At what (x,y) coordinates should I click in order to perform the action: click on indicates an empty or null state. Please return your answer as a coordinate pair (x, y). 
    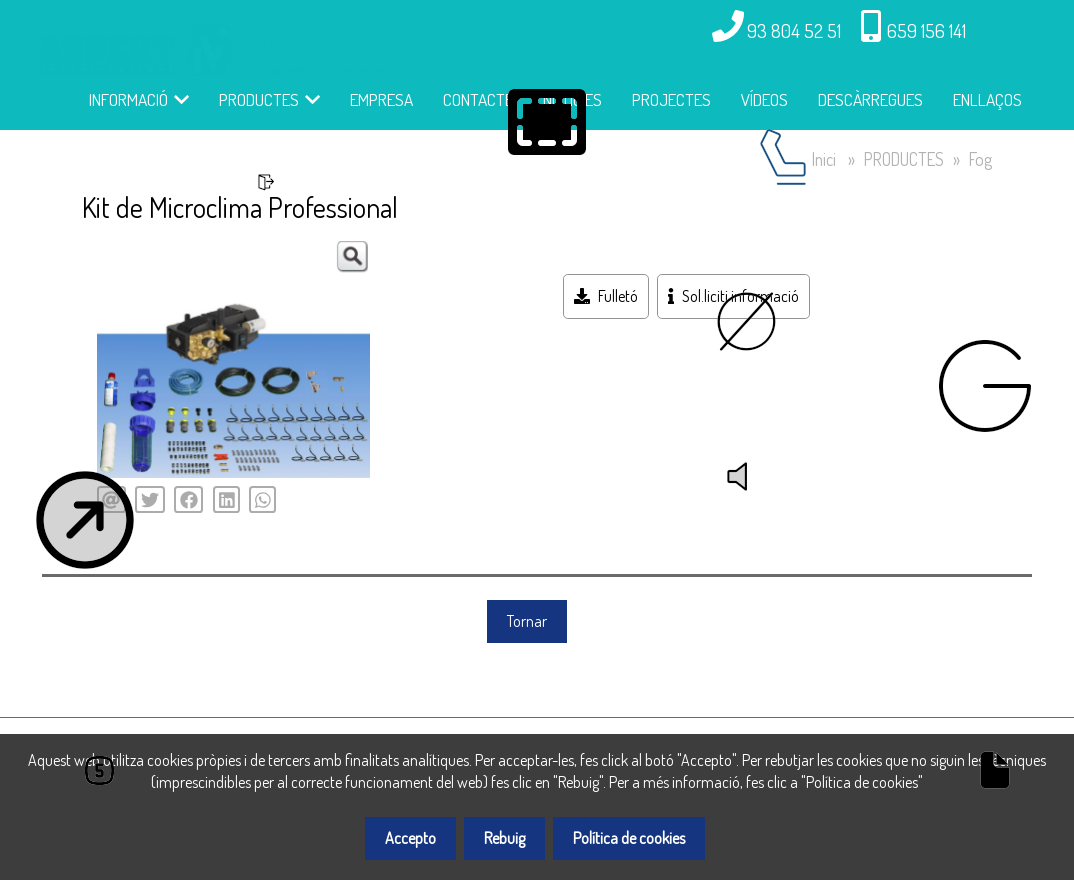
    Looking at the image, I should click on (746, 321).